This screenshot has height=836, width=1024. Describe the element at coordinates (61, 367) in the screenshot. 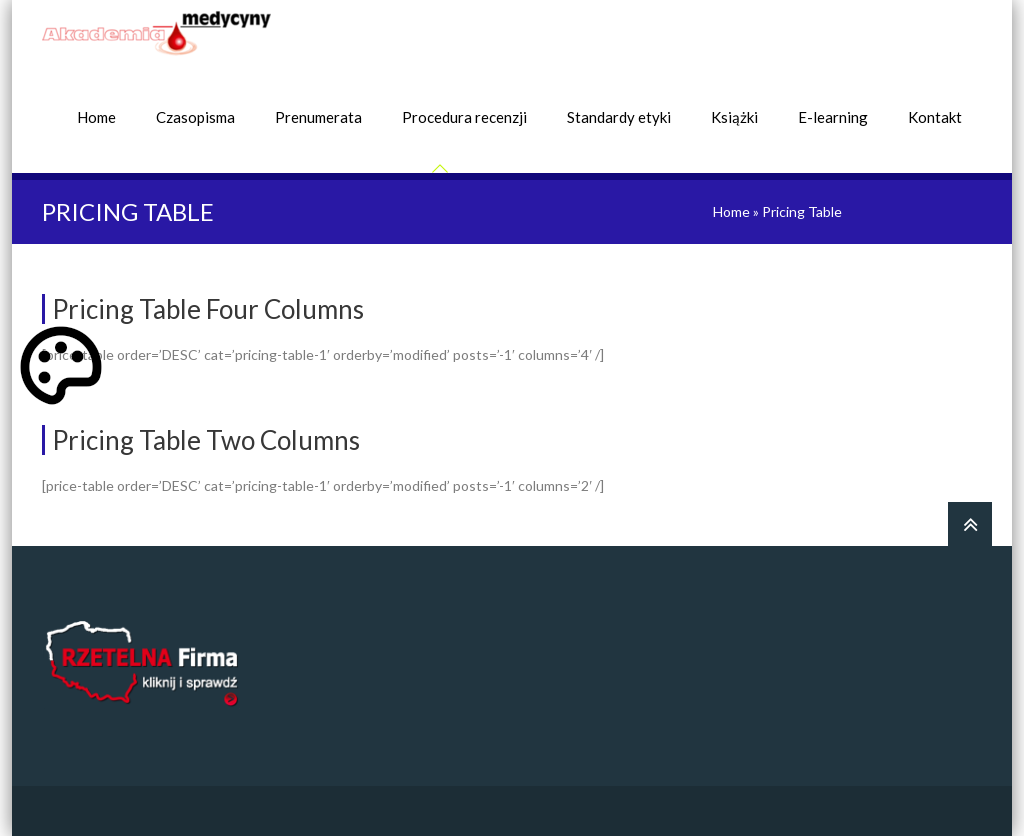

I see `access color or theme settings` at that location.